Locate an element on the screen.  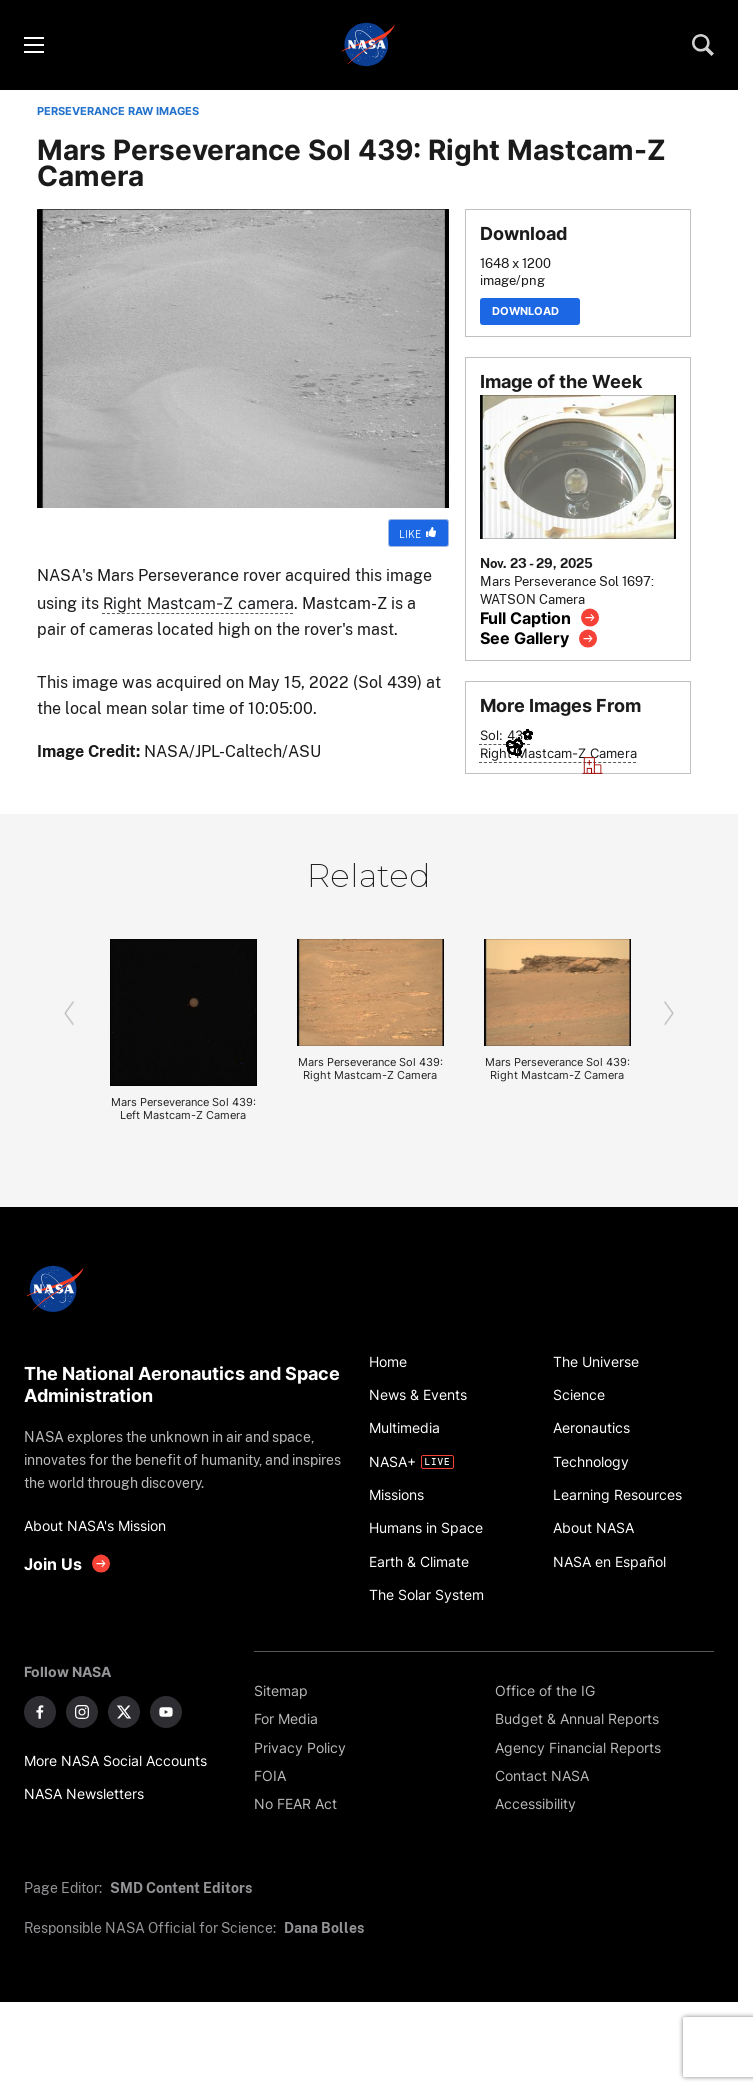
find nearby hospitals or medical facilities is located at coordinates (591, 765).